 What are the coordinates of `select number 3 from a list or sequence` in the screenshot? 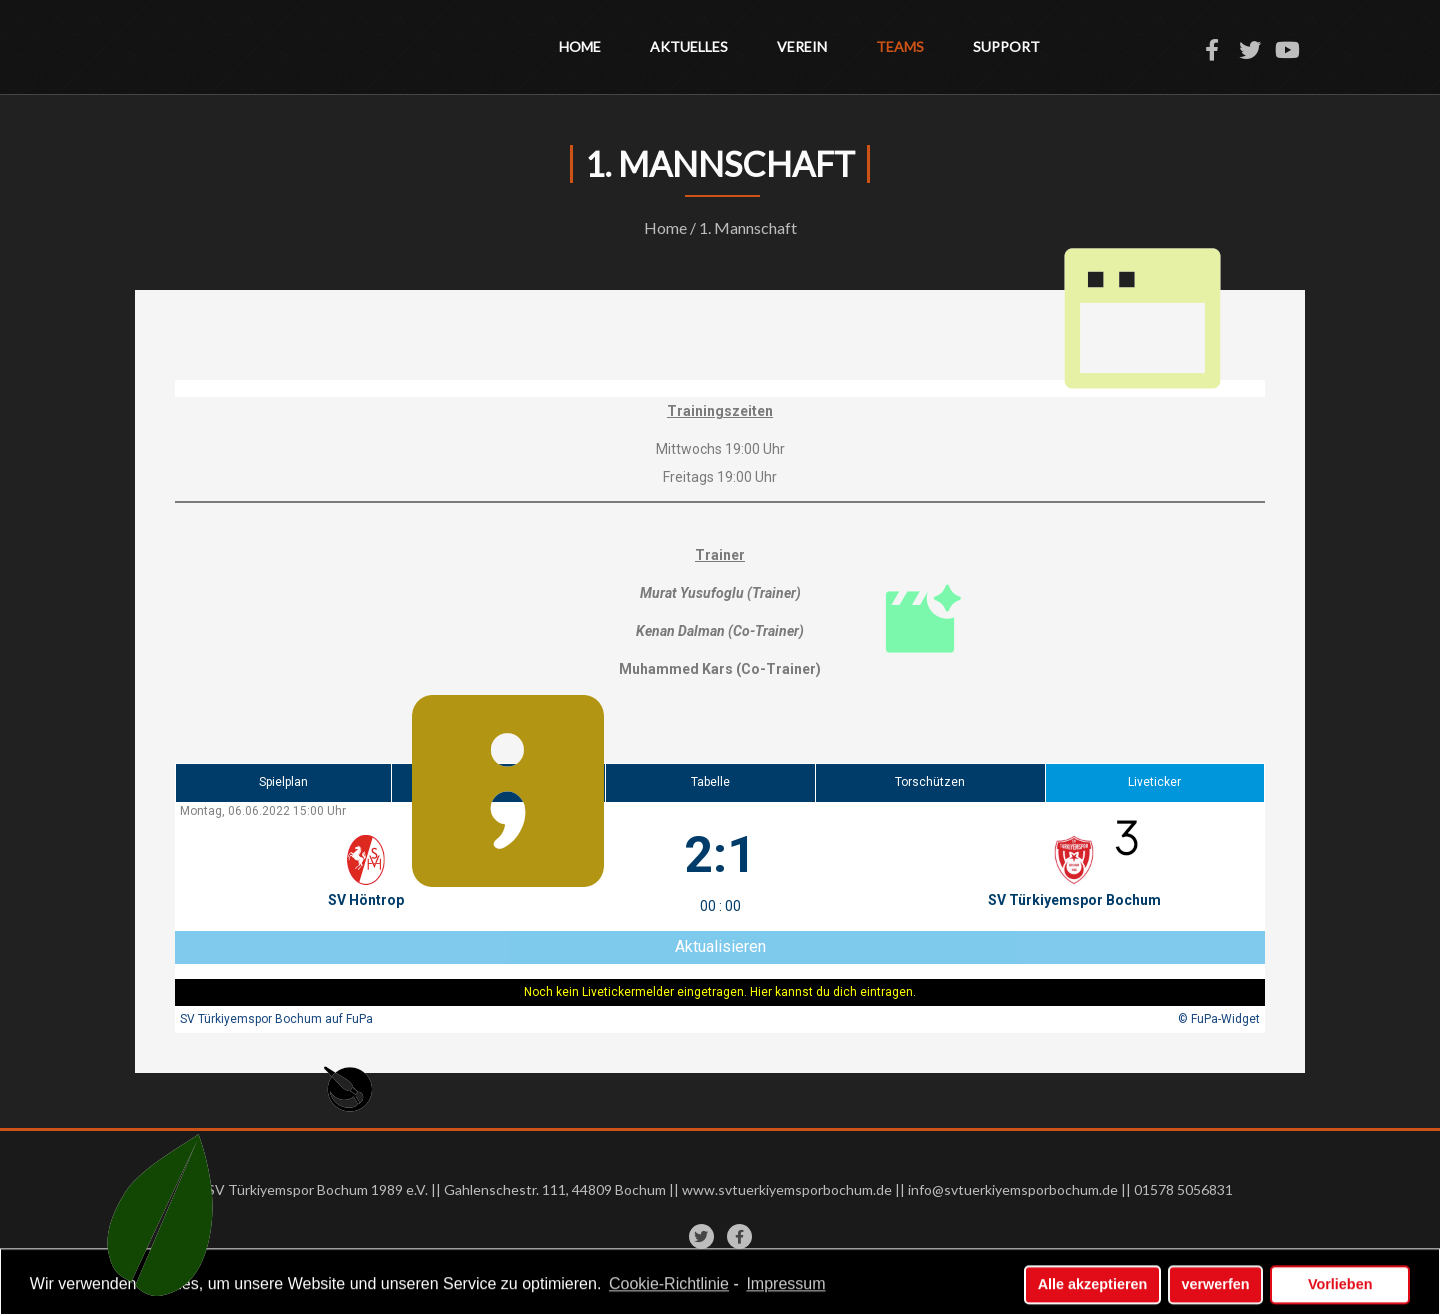 It's located at (1126, 837).